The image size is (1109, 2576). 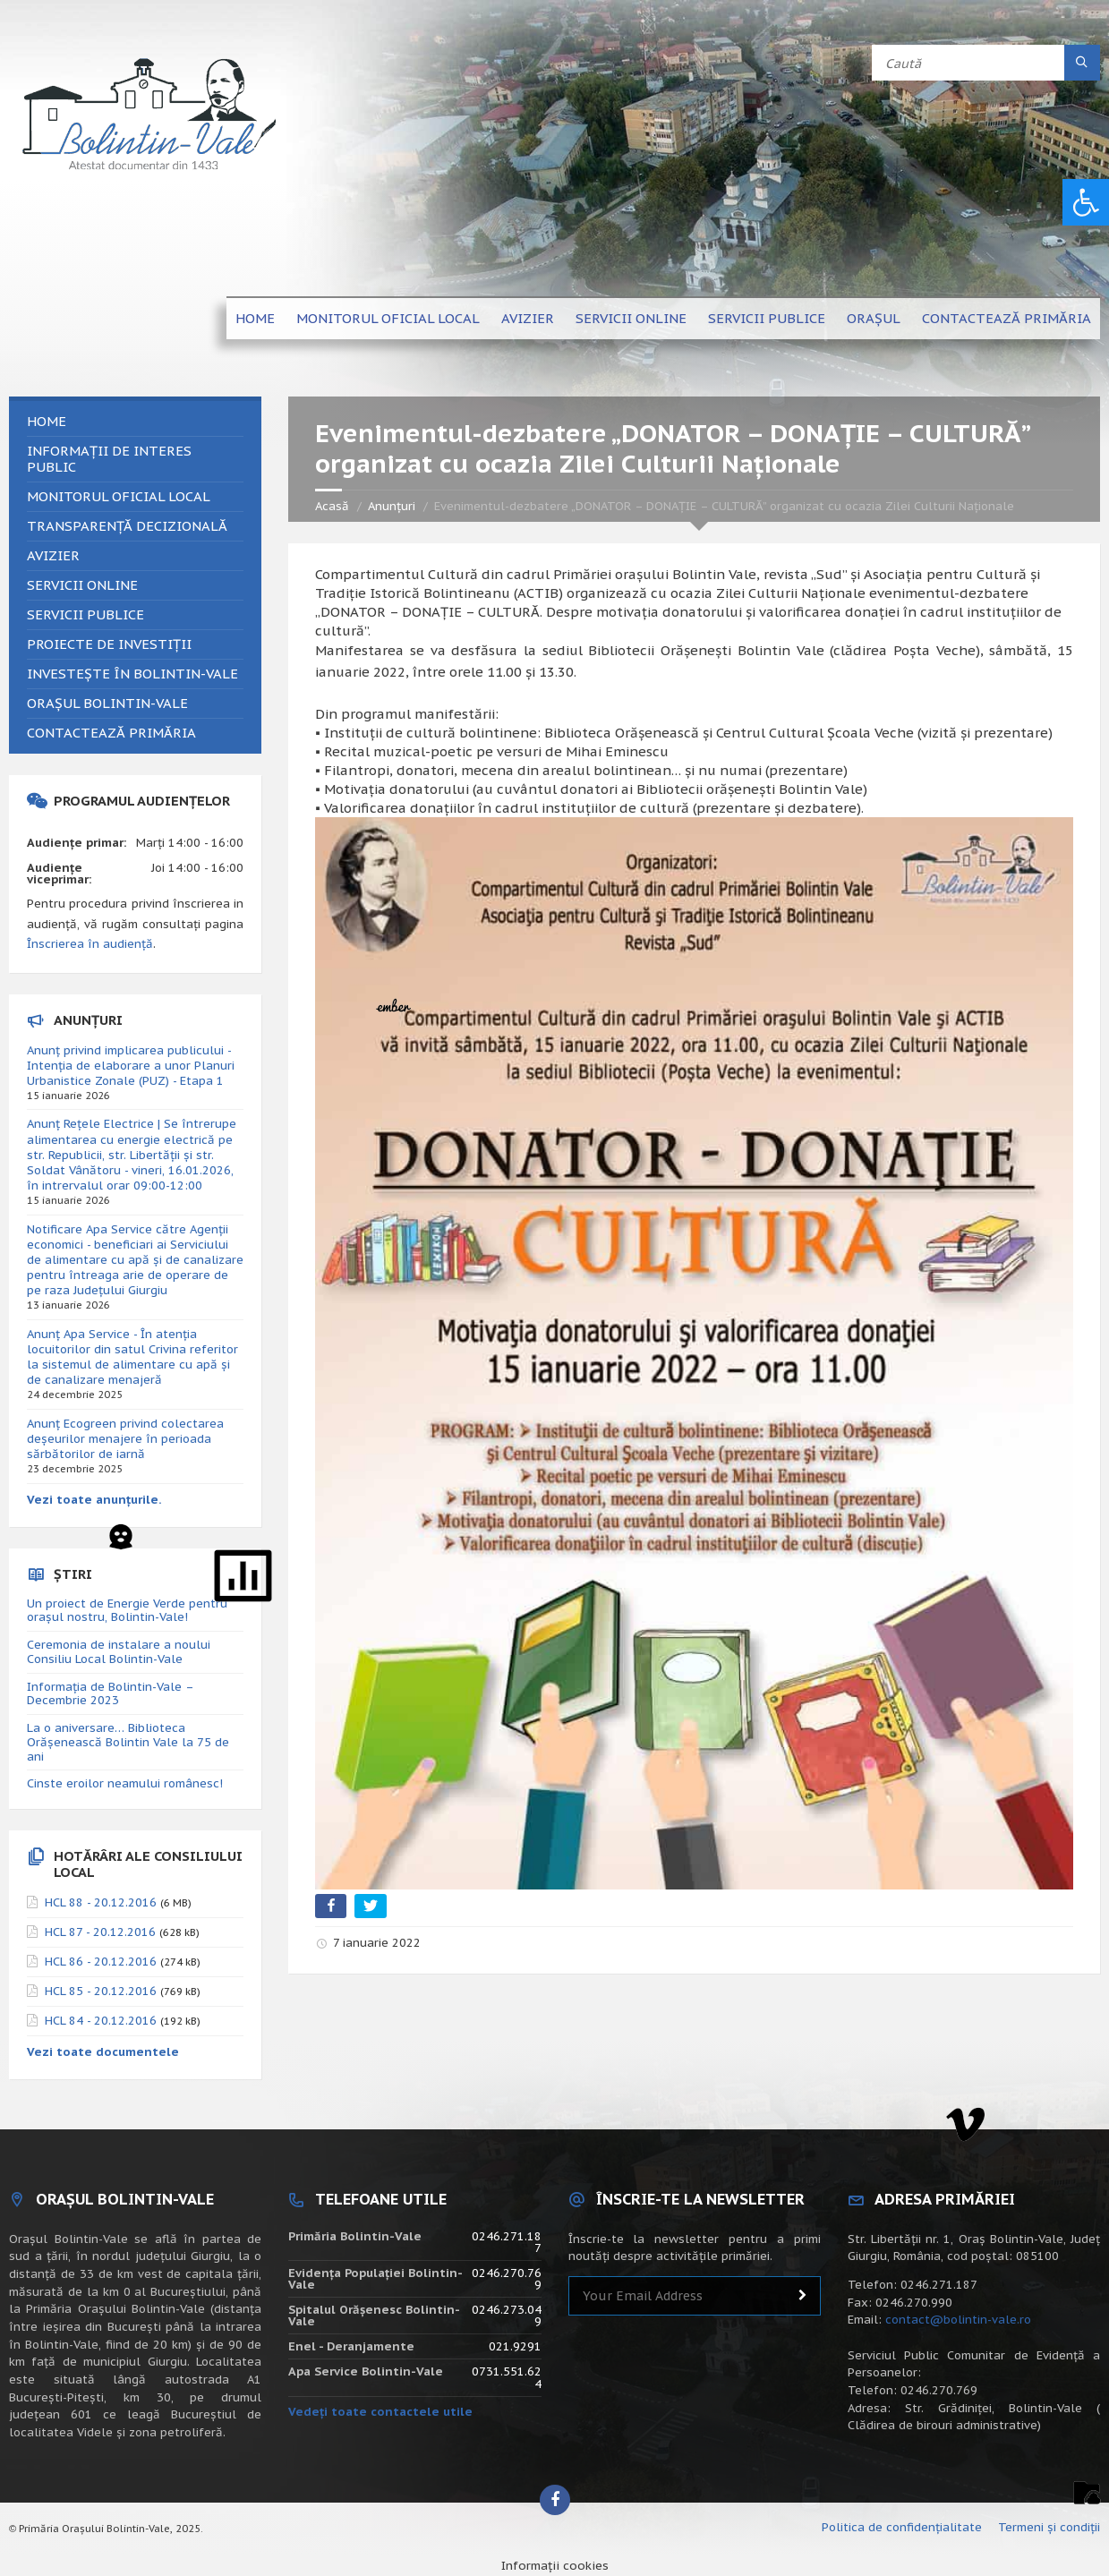 I want to click on ember.js framework logo, so click(x=393, y=1008).